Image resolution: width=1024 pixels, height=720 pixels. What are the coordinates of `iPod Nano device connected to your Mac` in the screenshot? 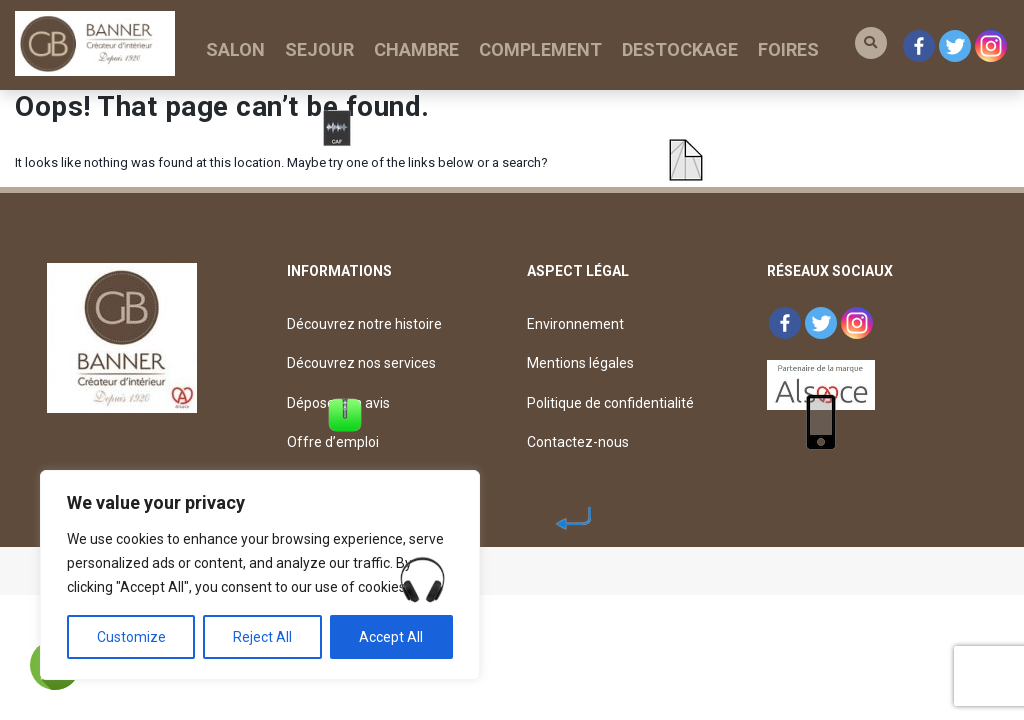 It's located at (821, 422).